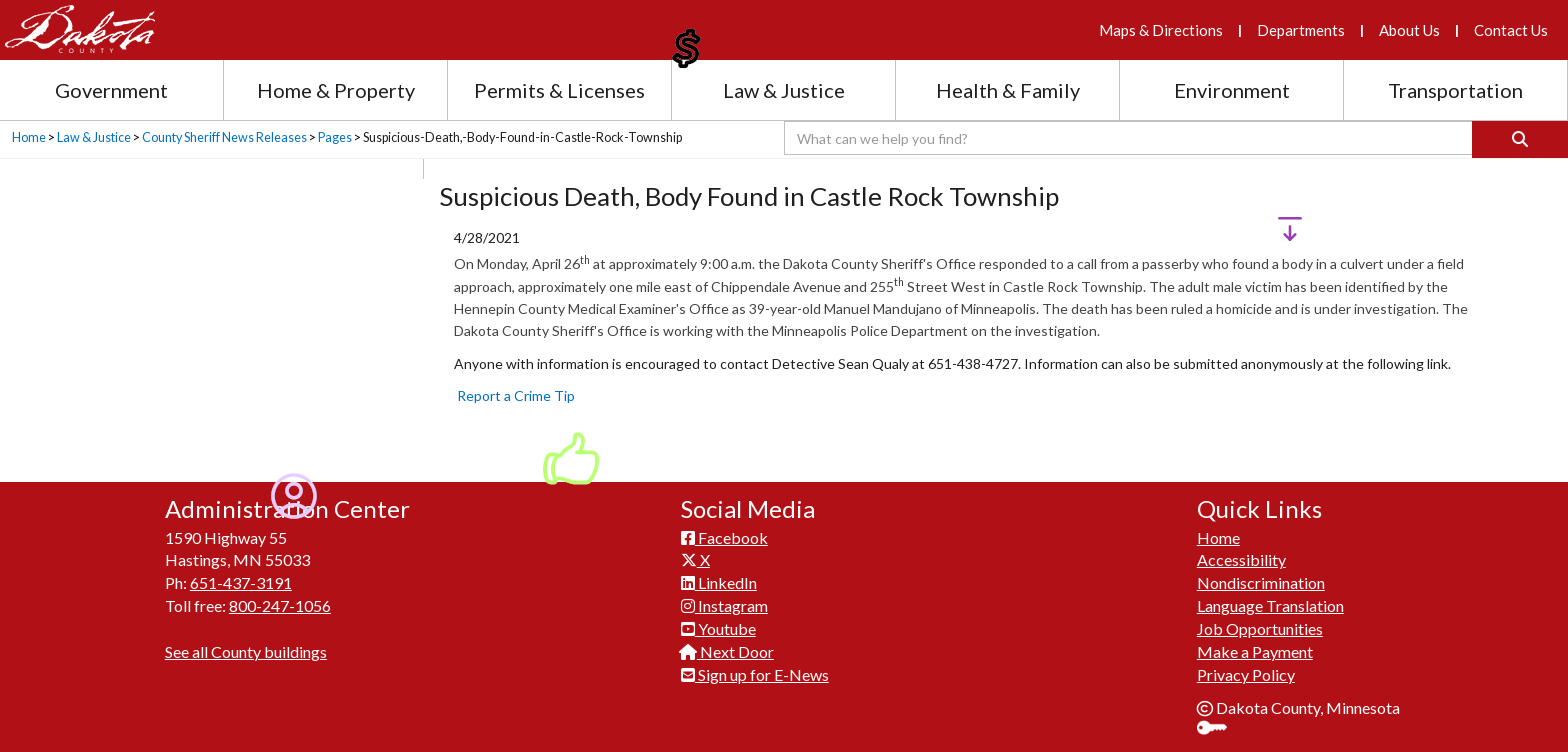  Describe the element at coordinates (1290, 229) in the screenshot. I see `download file or content` at that location.